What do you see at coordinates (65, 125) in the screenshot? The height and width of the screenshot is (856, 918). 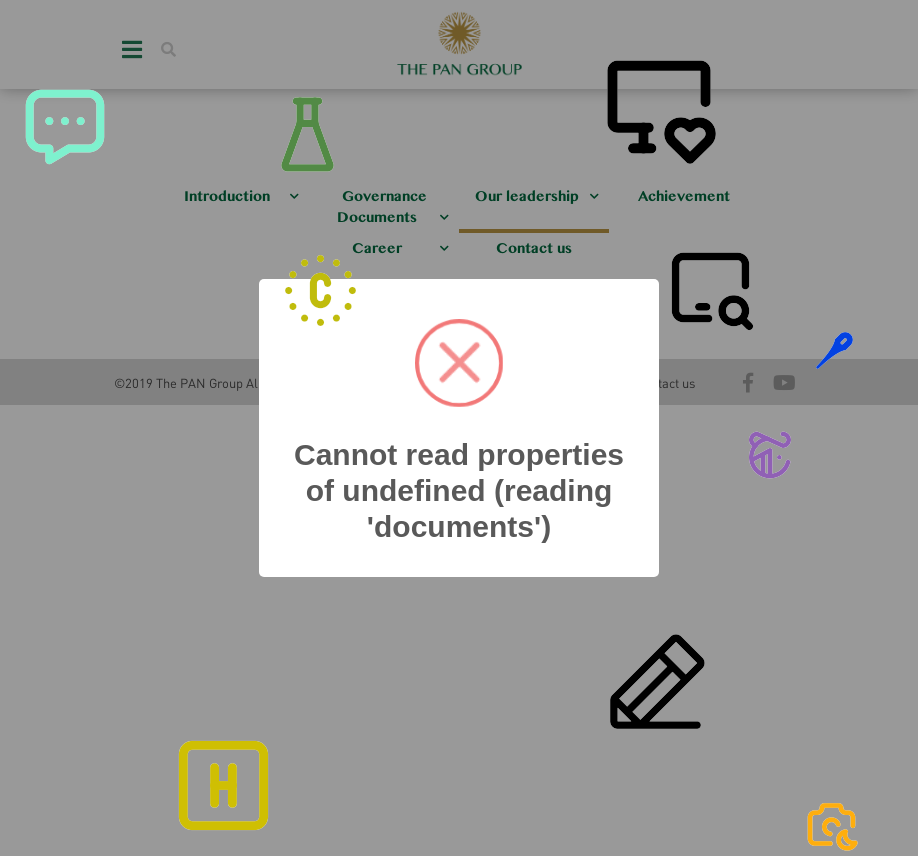 I see `open messaging or chat` at bounding box center [65, 125].